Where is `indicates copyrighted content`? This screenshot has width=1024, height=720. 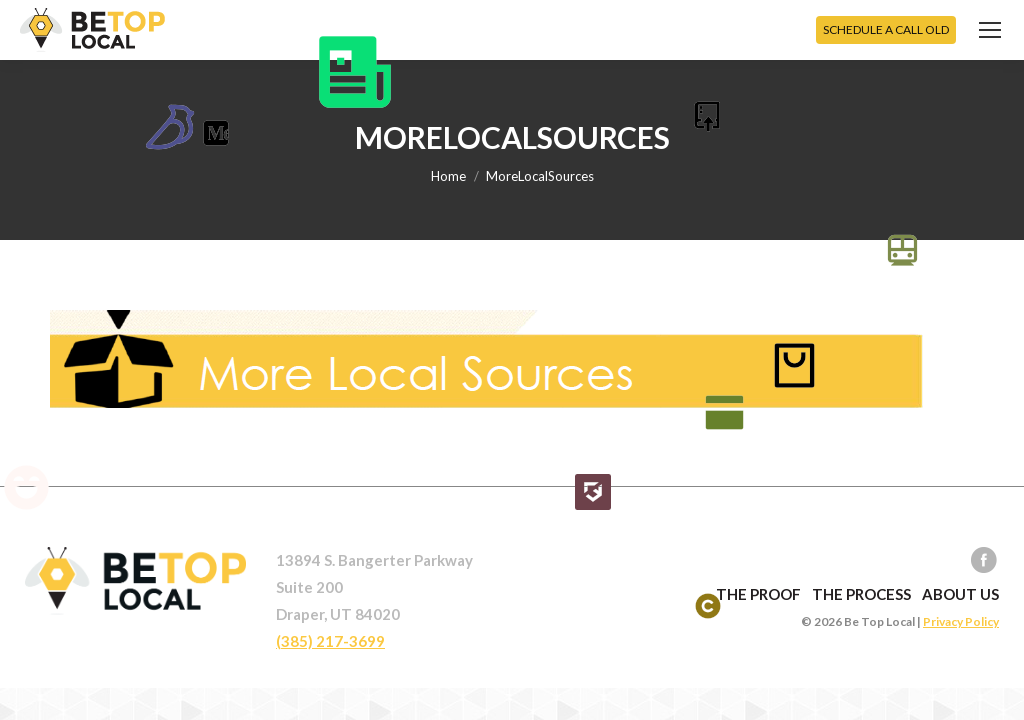 indicates copyrighted content is located at coordinates (708, 606).